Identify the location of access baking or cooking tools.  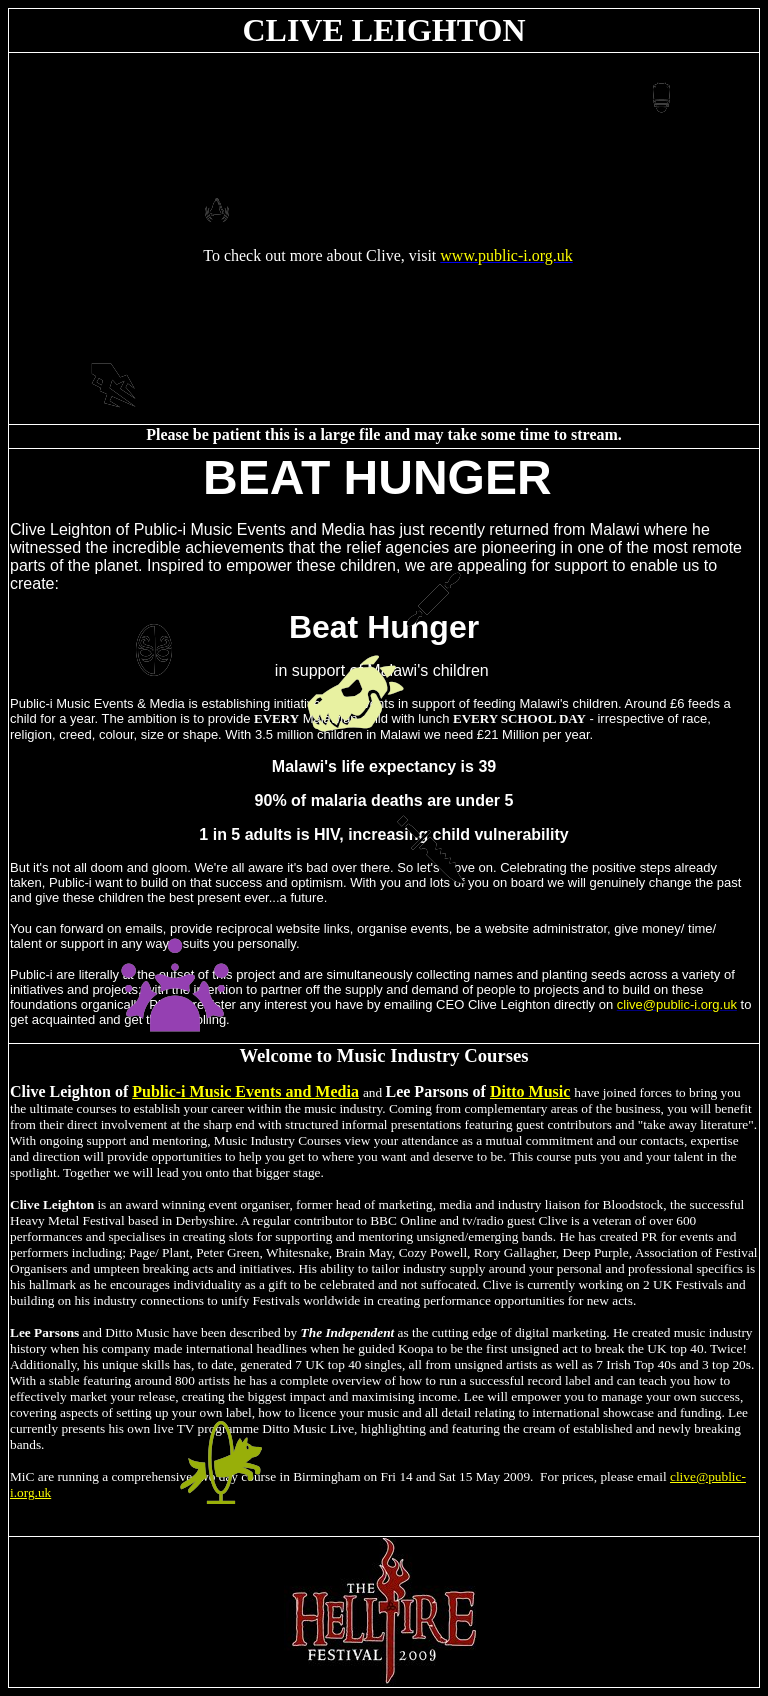
(433, 599).